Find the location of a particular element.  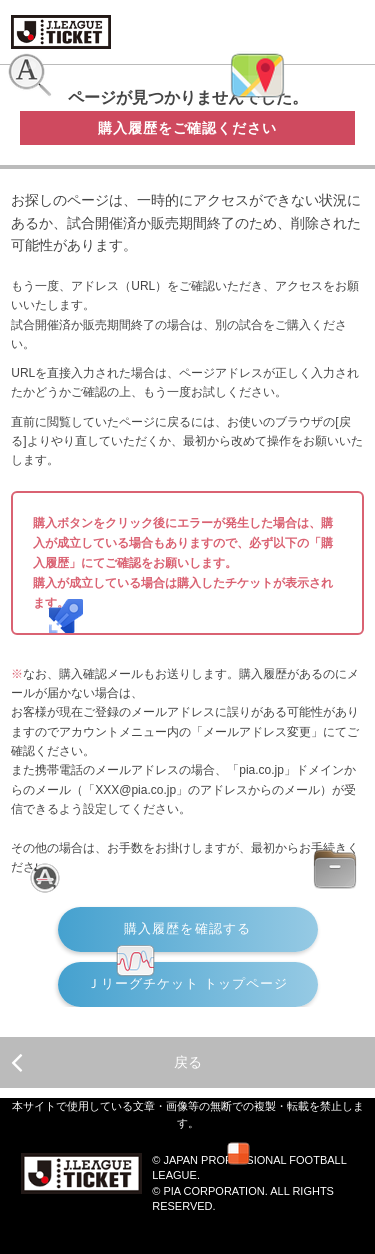

check for available system updates is located at coordinates (45, 878).